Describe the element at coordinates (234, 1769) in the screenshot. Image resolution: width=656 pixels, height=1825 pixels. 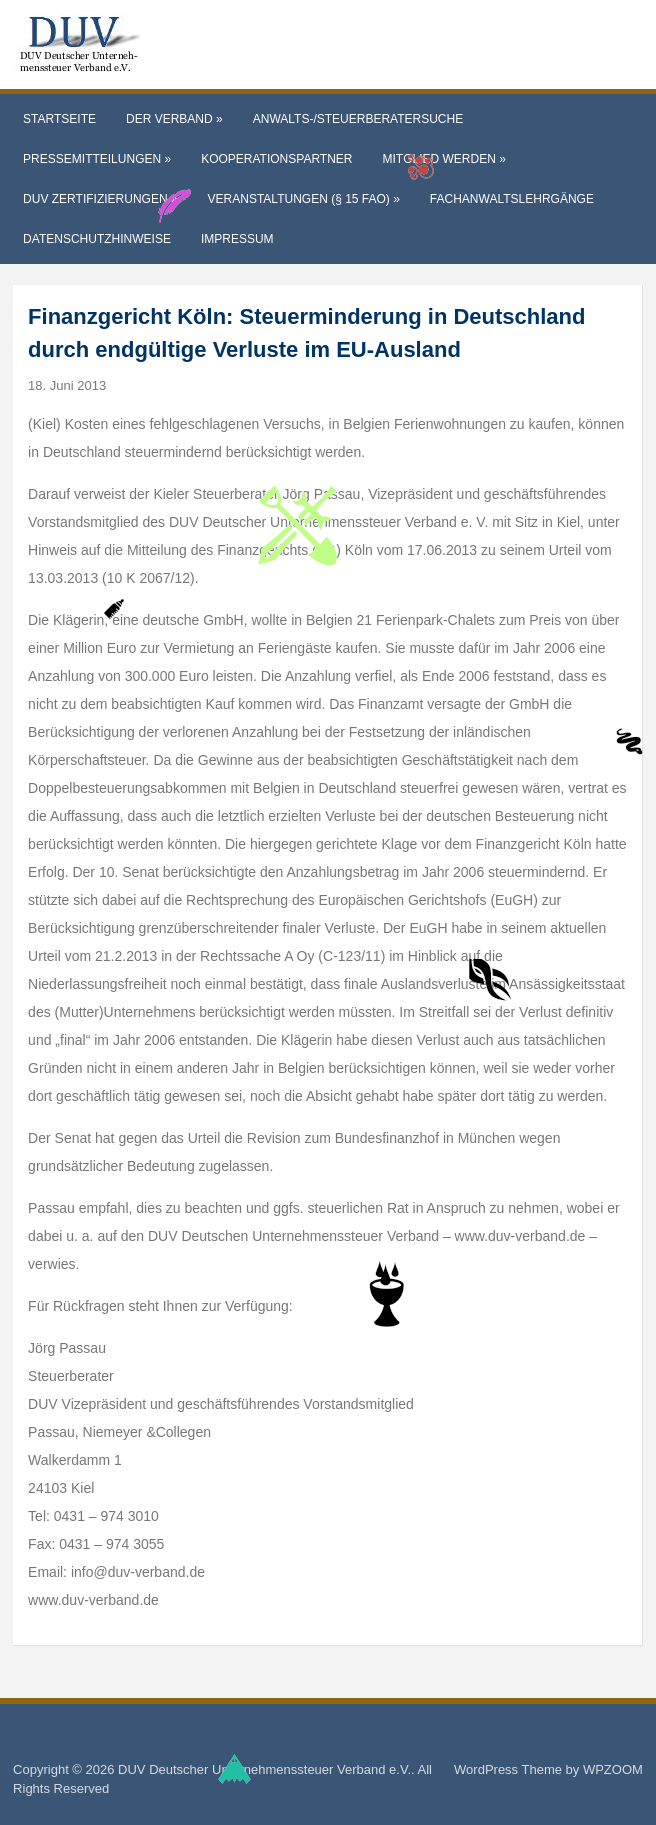
I see `stealth bomber aircraft unit in a strategy game` at that location.